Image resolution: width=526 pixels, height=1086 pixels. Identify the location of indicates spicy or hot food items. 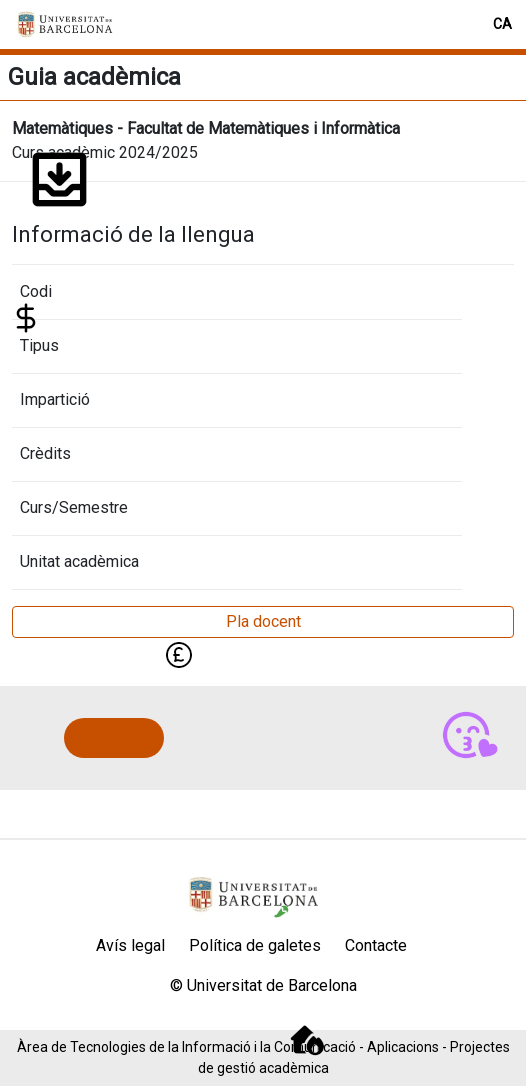
(281, 911).